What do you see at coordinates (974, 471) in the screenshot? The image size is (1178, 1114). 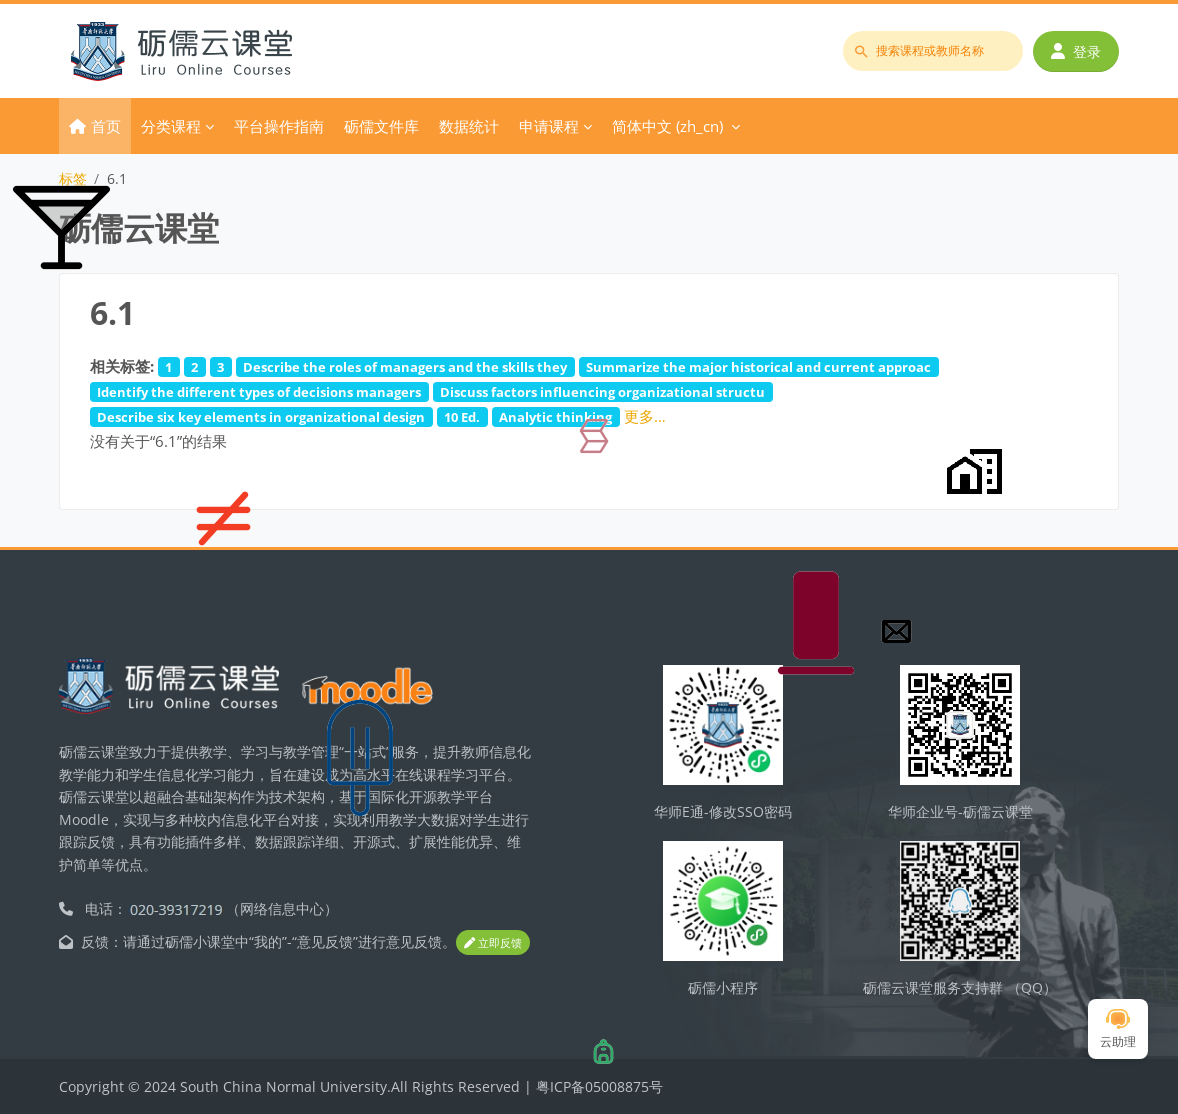 I see `switch between home and work locations` at bounding box center [974, 471].